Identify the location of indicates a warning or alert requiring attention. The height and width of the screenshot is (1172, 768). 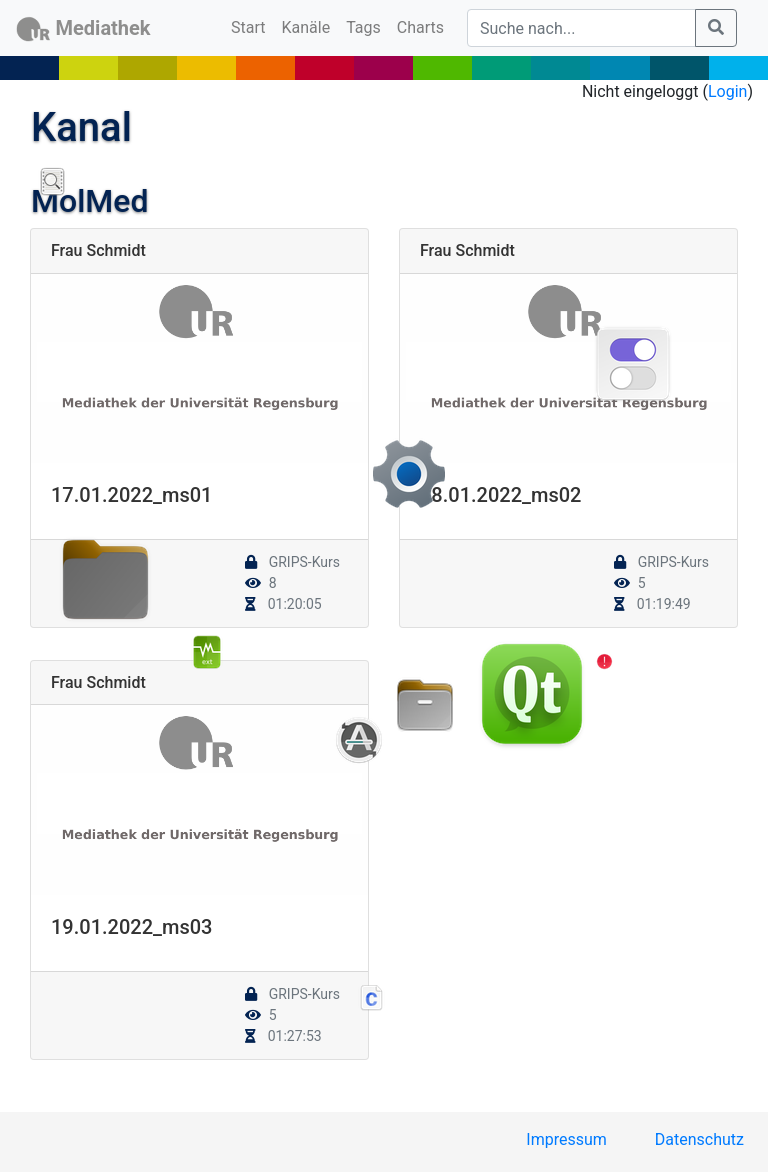
(604, 661).